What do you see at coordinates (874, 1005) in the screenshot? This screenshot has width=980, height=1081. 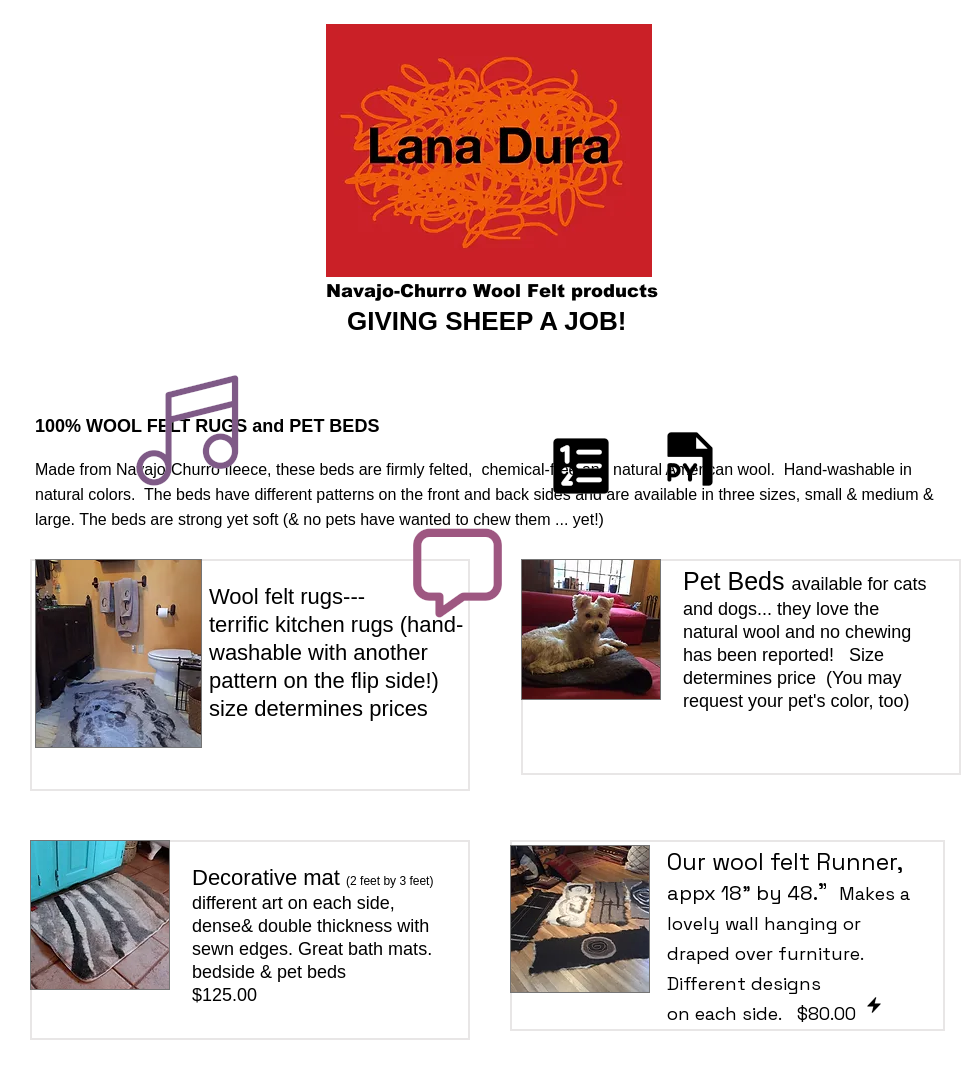 I see `indicates flash or lightning mode is enabled` at bounding box center [874, 1005].